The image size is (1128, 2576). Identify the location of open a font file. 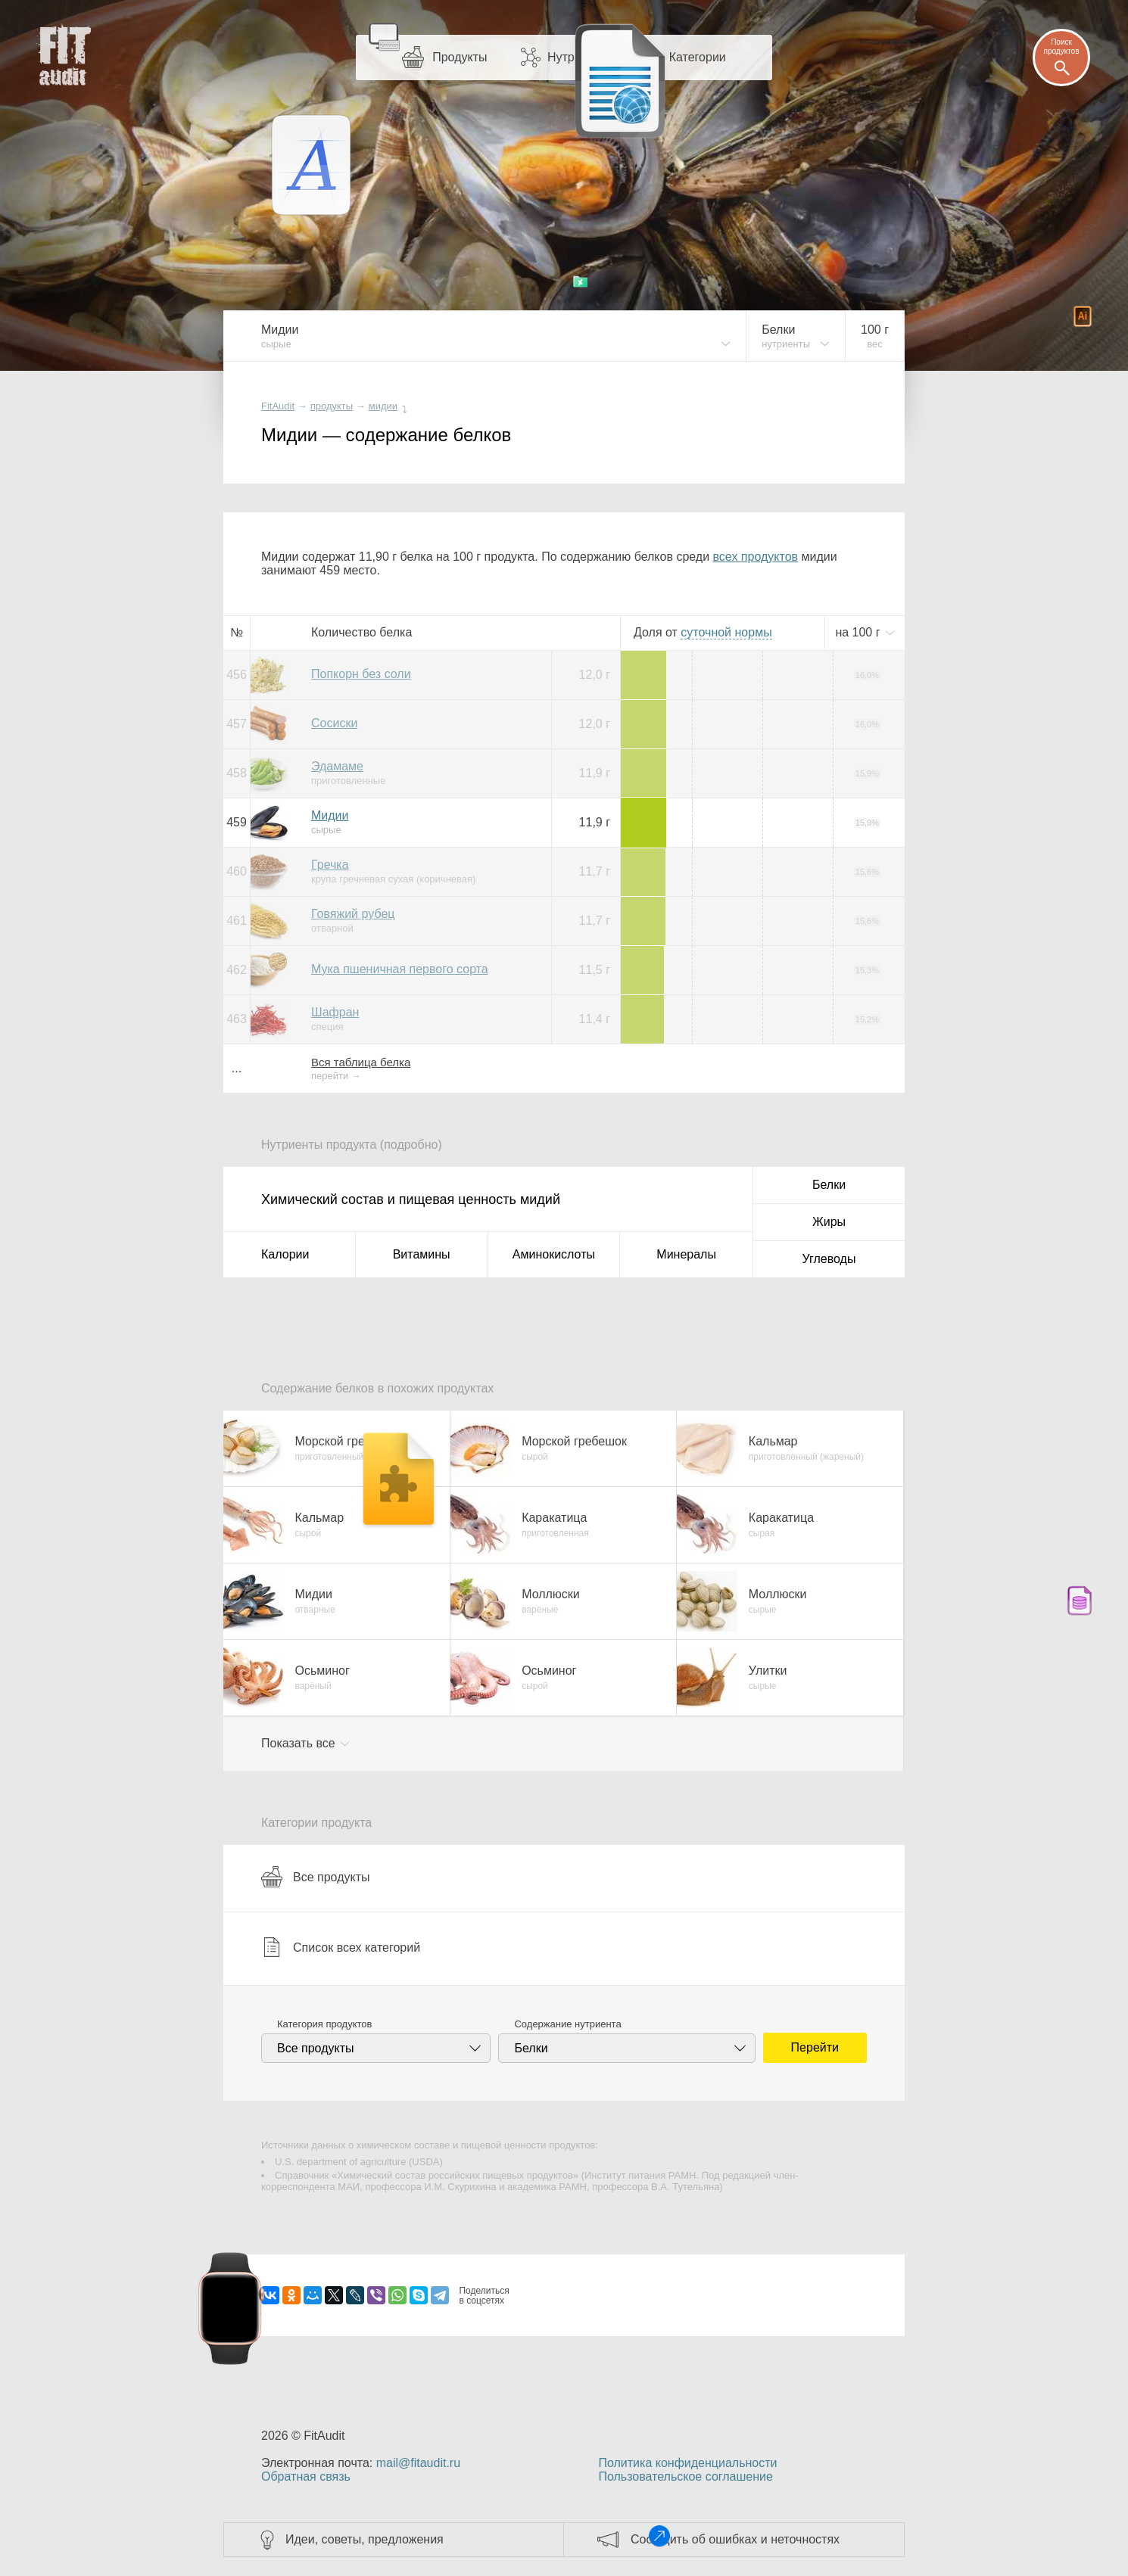
(311, 165).